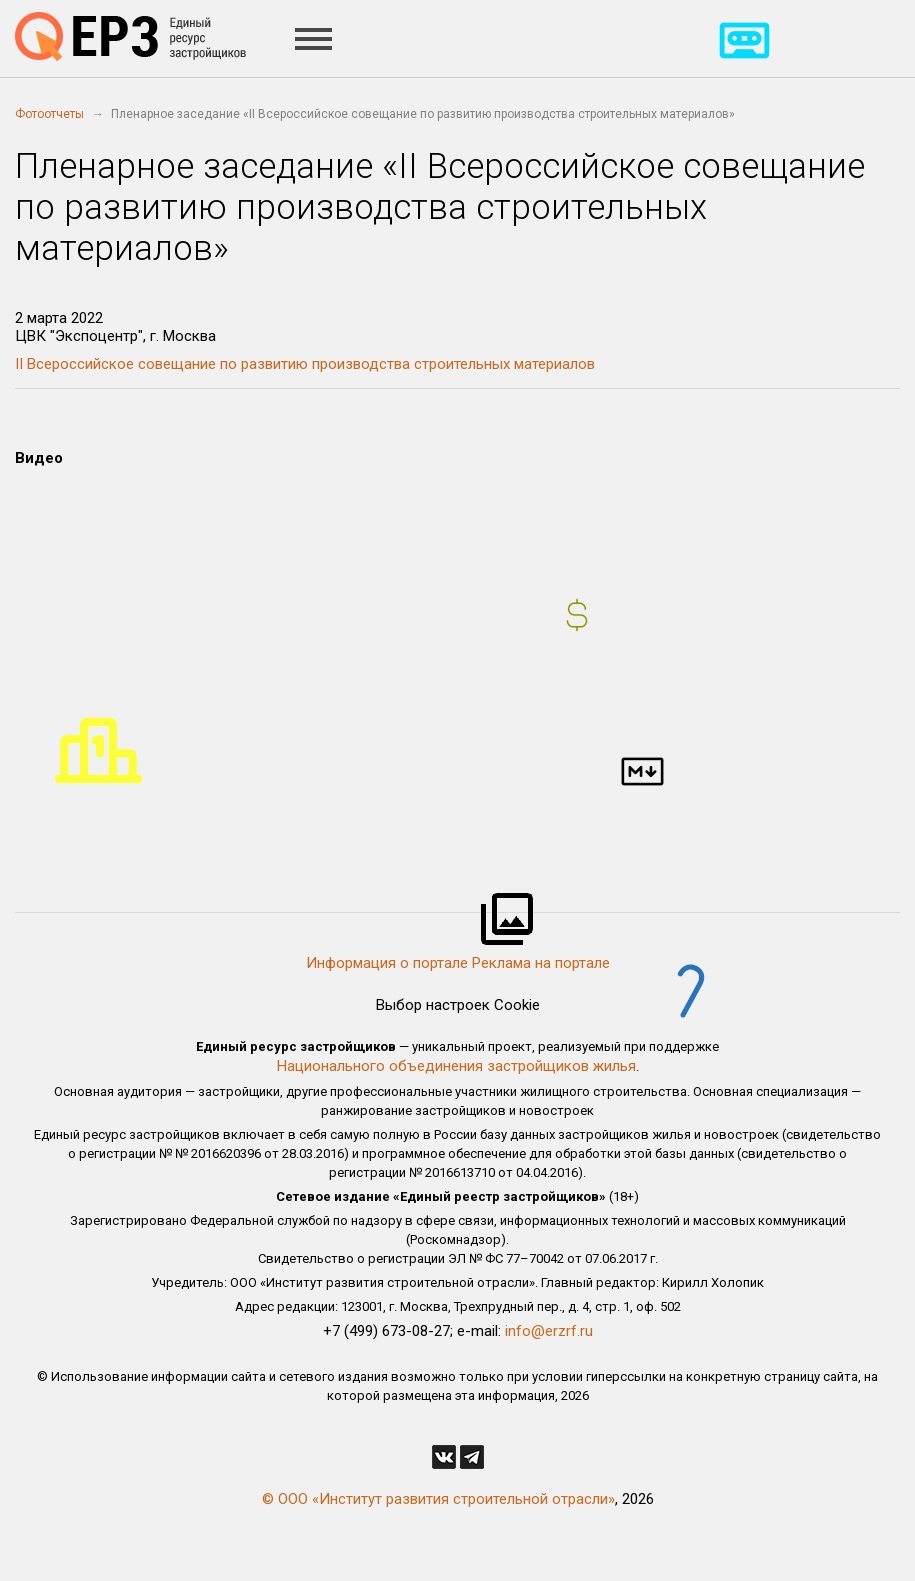 This screenshot has height=1581, width=915. Describe the element at coordinates (744, 40) in the screenshot. I see `access audio recordings or voice memos` at that location.